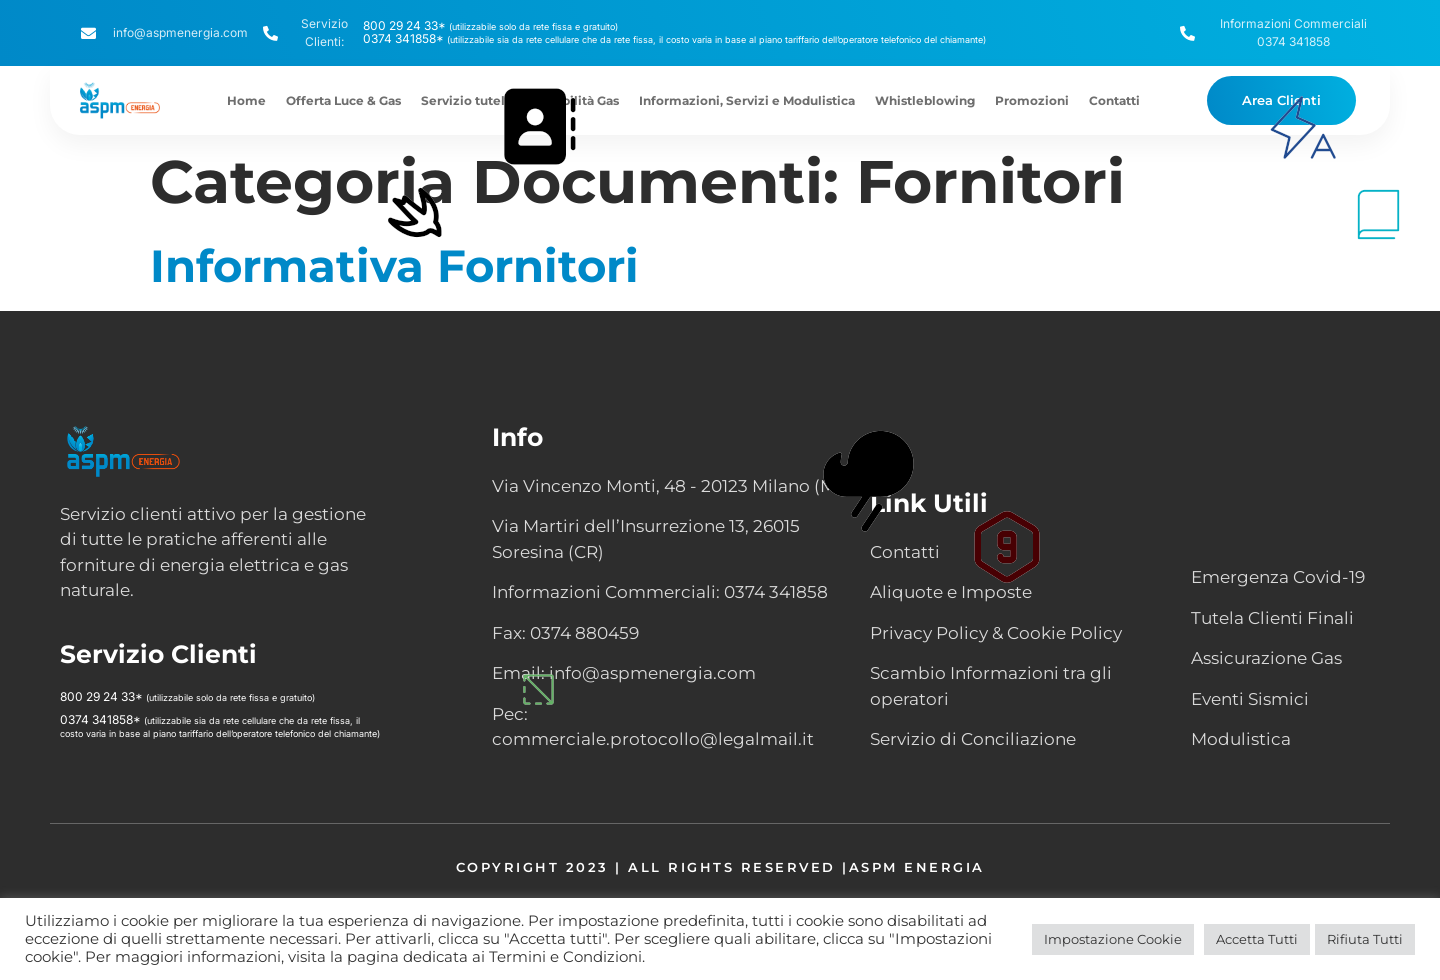  What do you see at coordinates (414, 212) in the screenshot?
I see `swift programming language logo` at bounding box center [414, 212].